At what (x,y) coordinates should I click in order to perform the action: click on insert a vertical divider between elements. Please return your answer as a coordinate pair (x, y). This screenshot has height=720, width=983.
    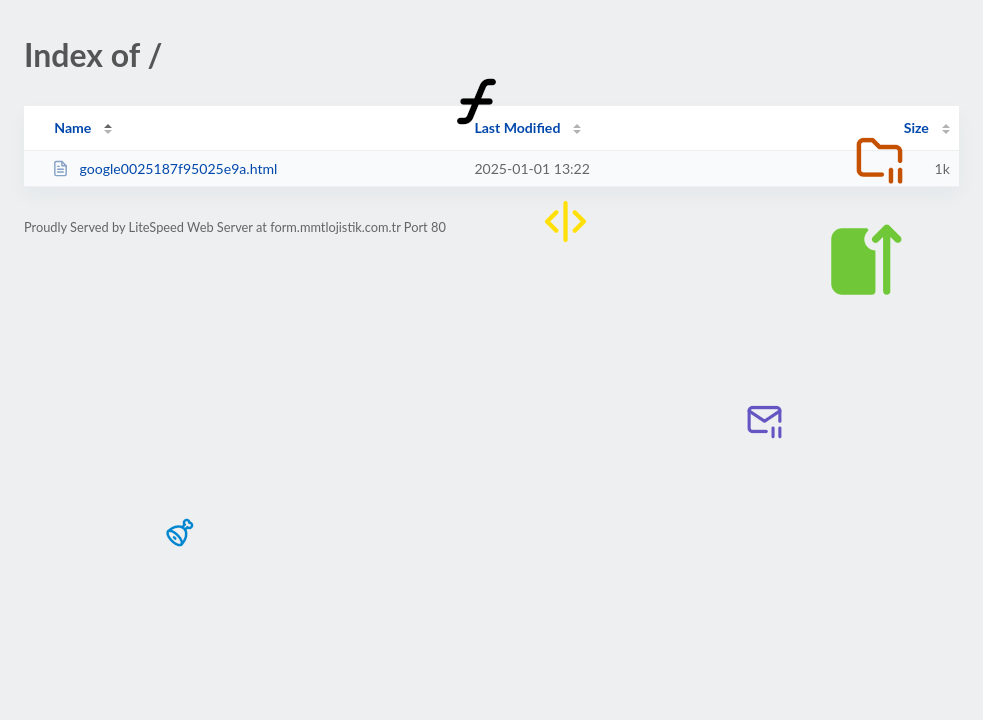
    Looking at the image, I should click on (565, 221).